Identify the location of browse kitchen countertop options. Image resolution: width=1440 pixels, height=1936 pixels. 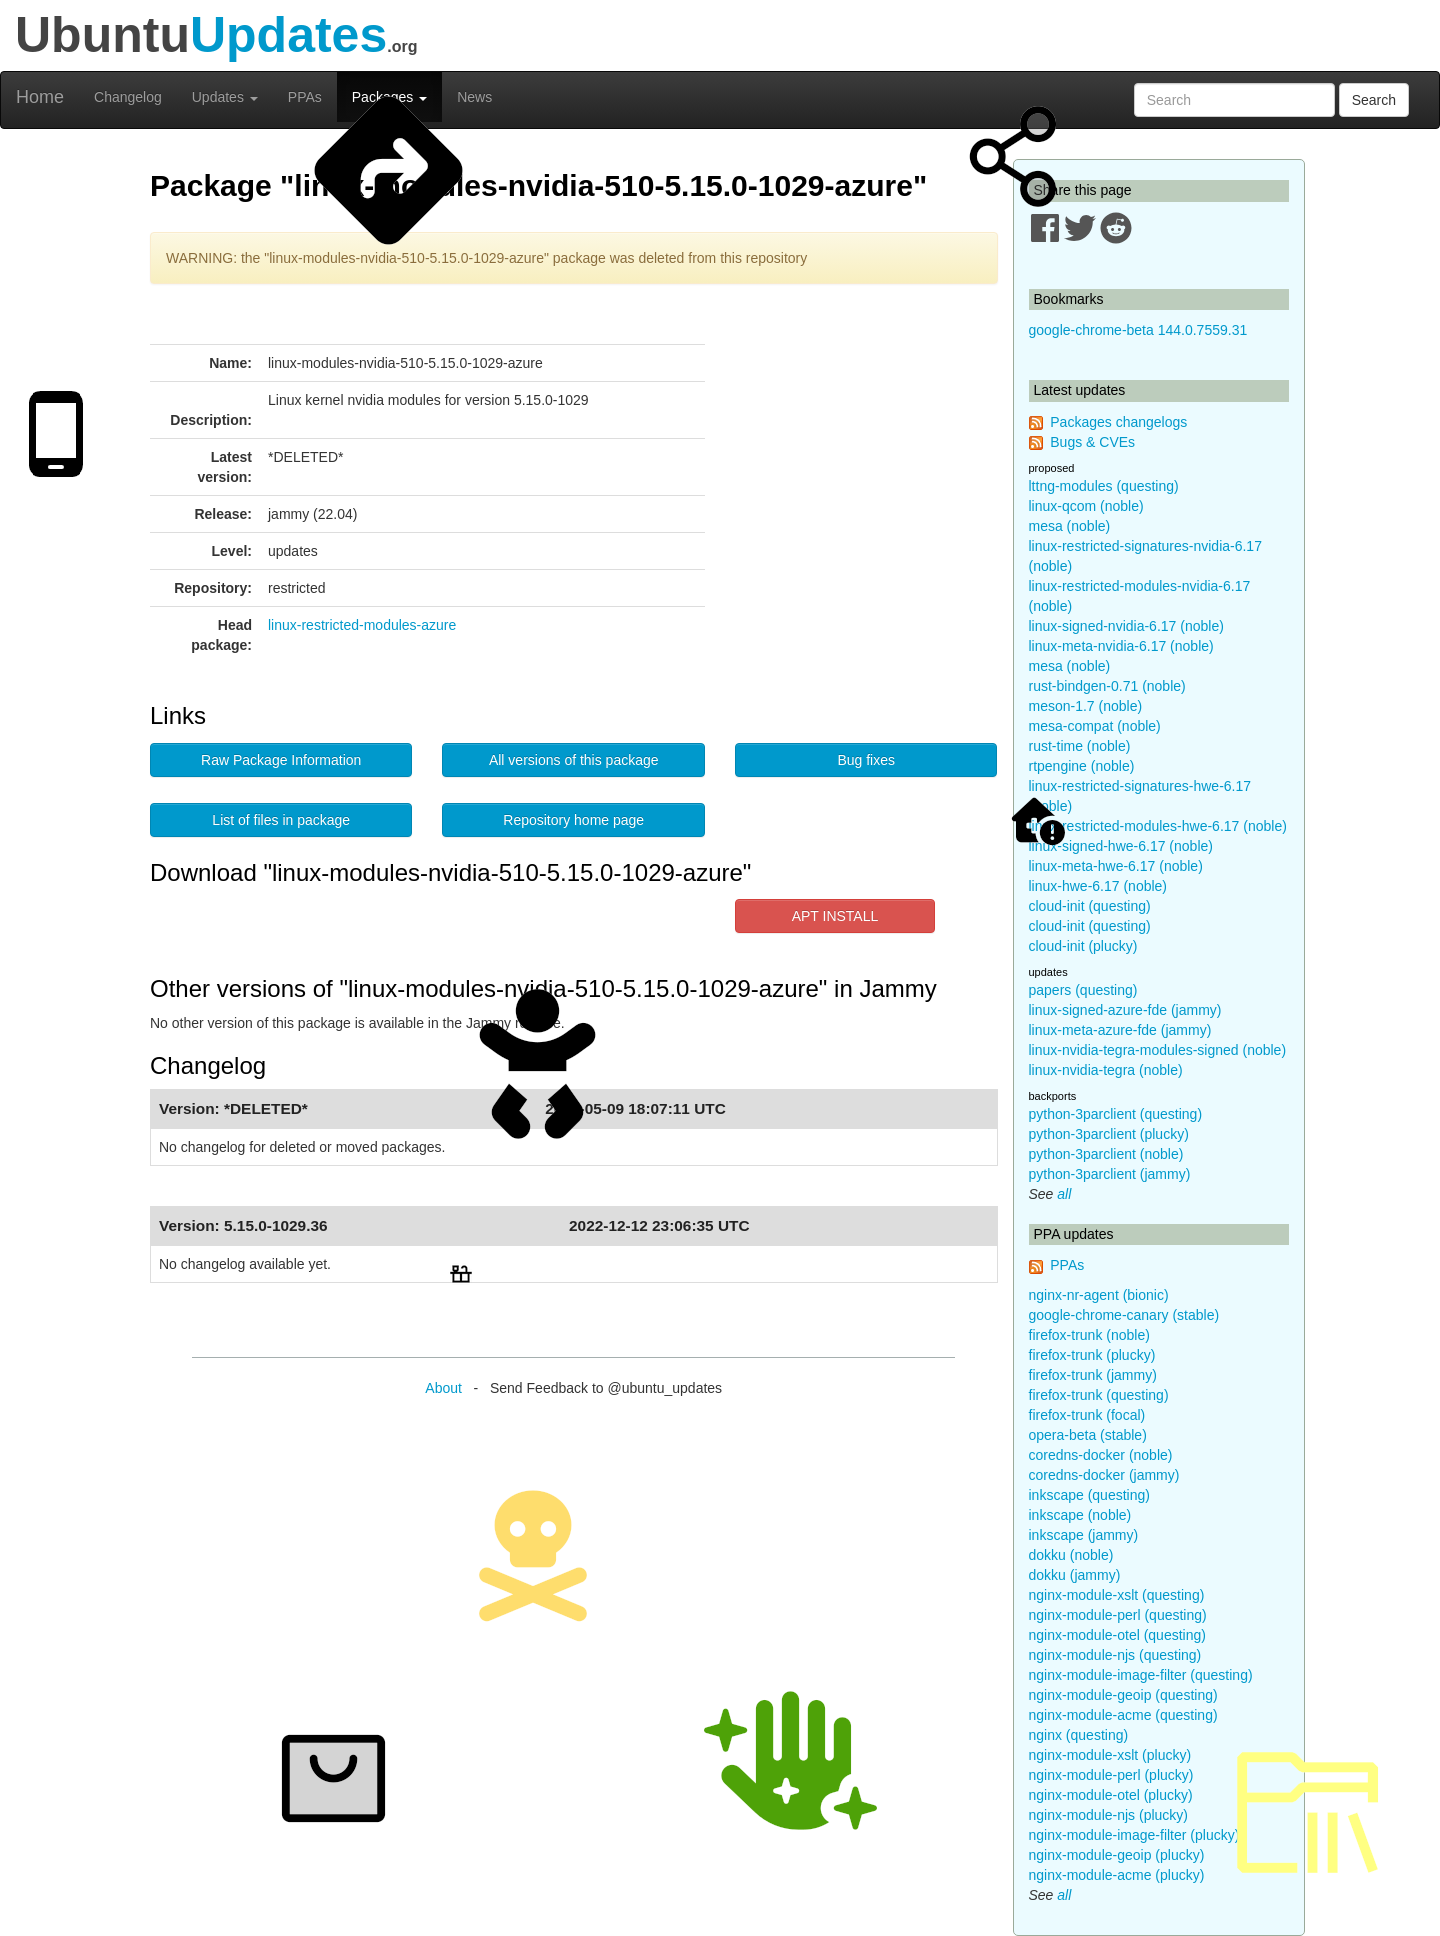
(461, 1274).